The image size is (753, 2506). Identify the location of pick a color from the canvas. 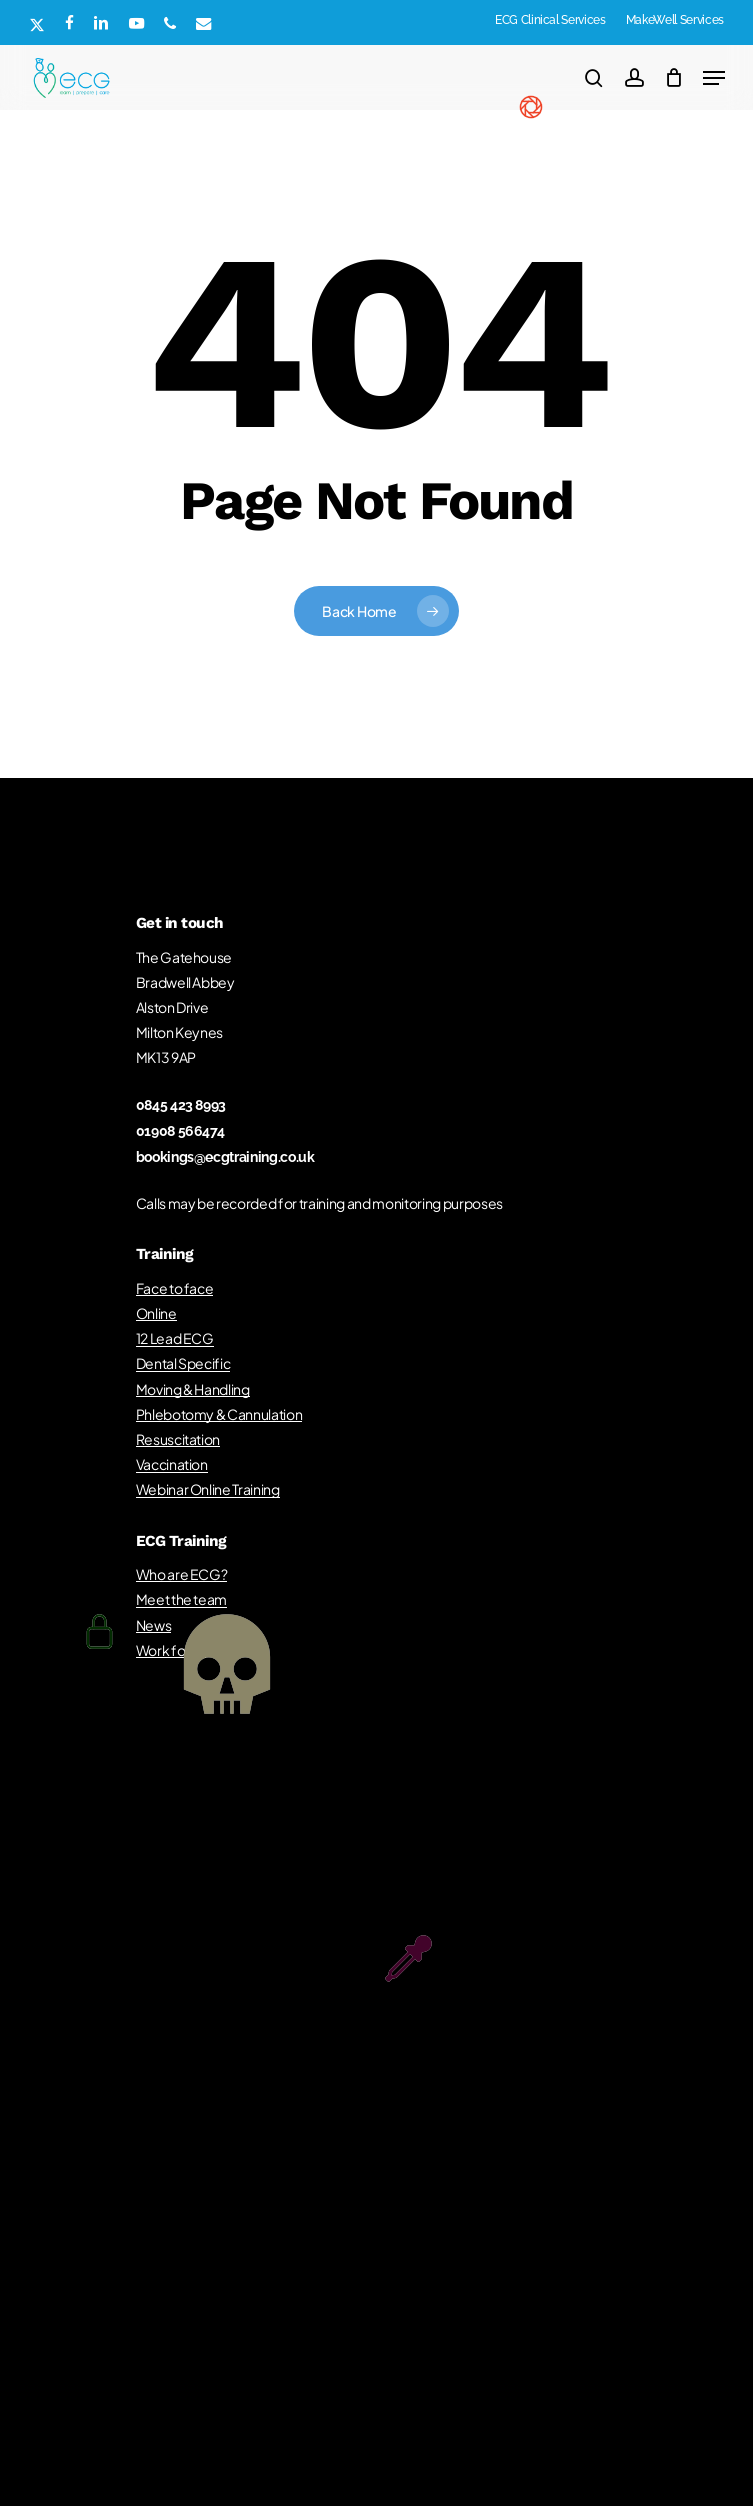
(408, 1958).